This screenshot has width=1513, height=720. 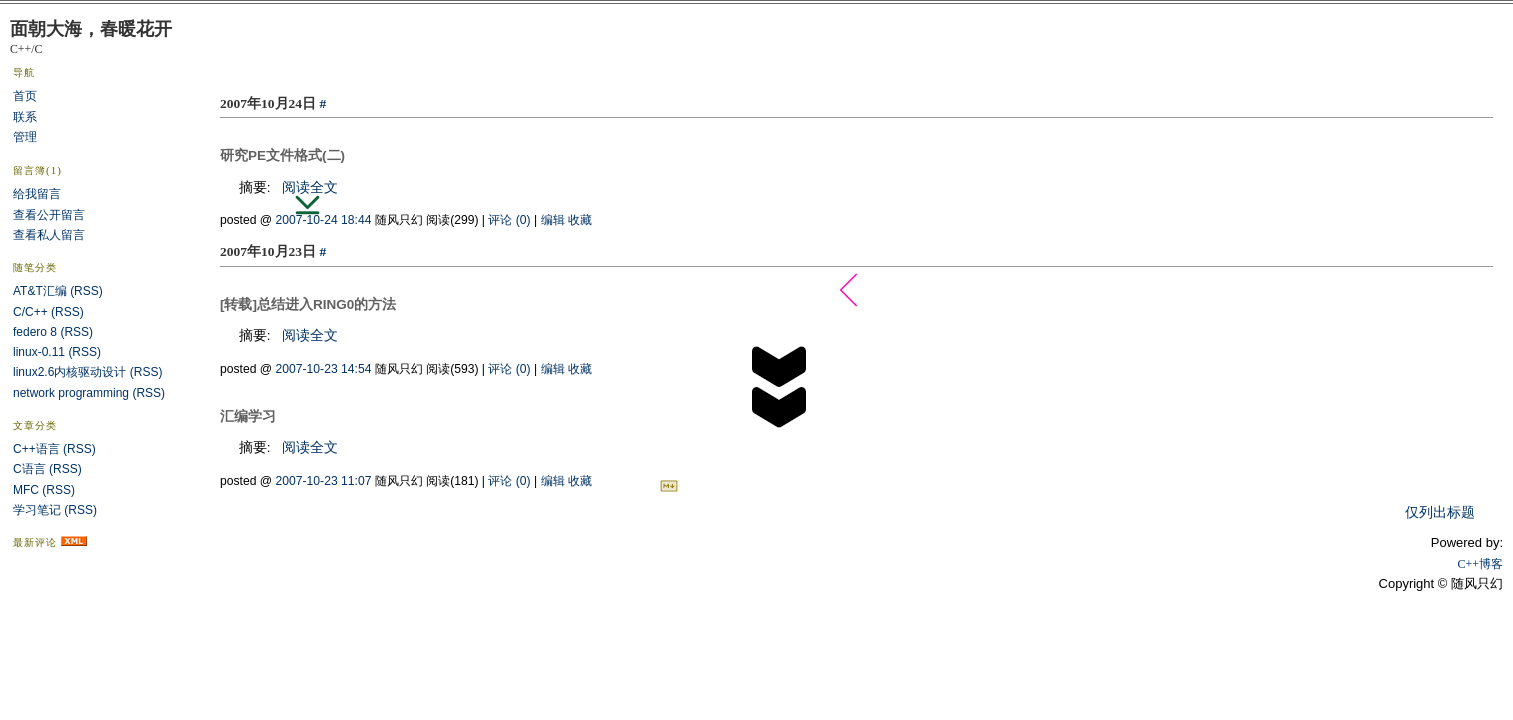 I want to click on indicates markdown formatting is supported, so click(x=669, y=486).